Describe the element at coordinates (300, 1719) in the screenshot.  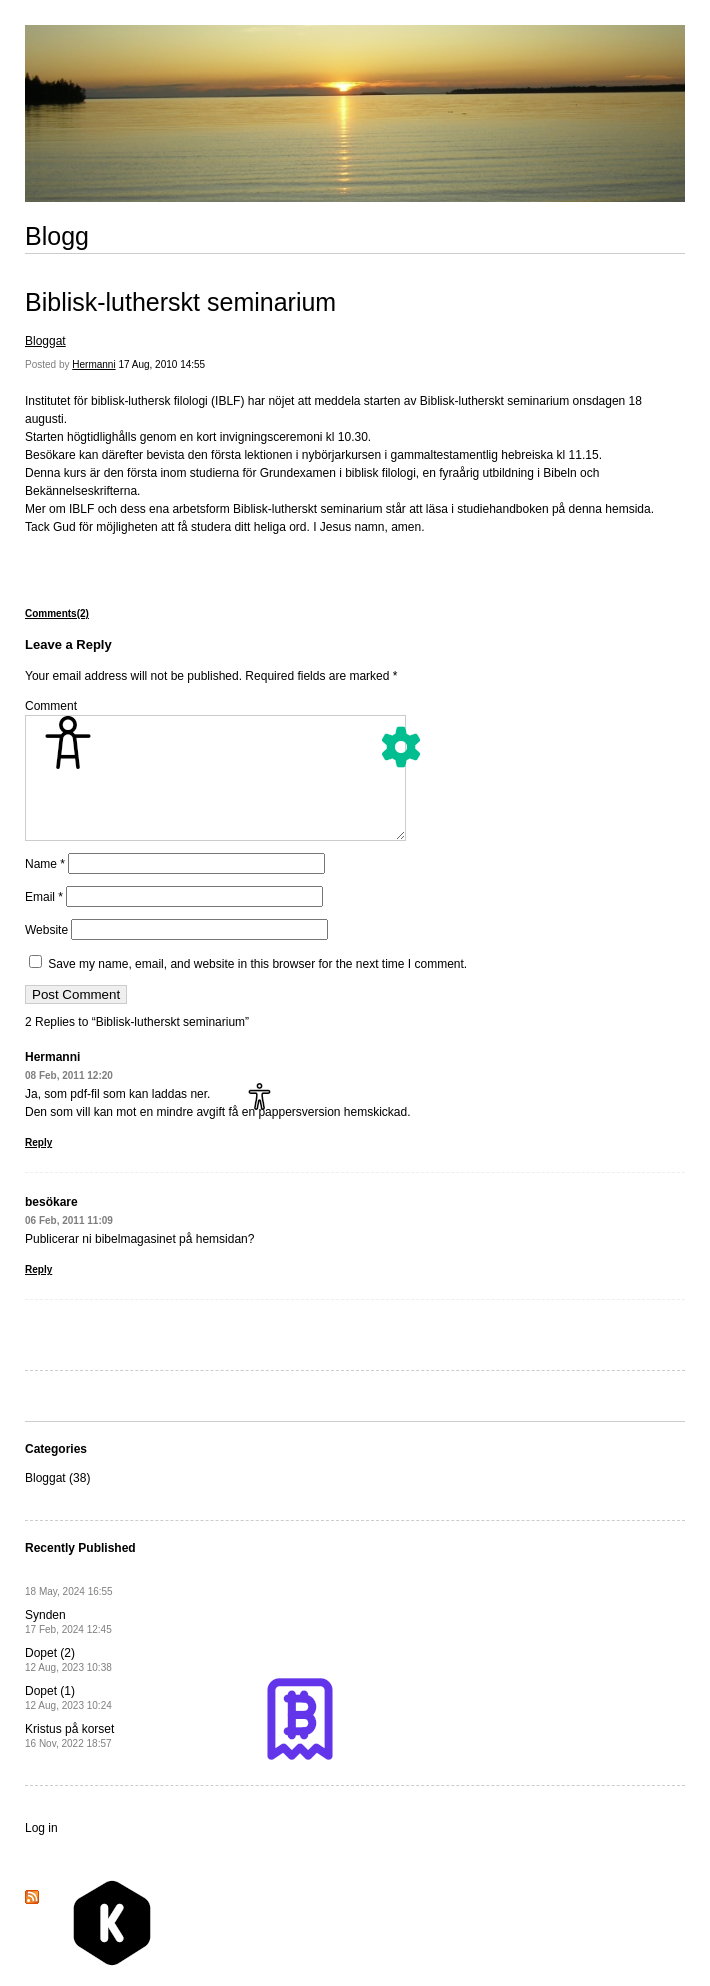
I see `view bitcoin transaction receipt` at that location.